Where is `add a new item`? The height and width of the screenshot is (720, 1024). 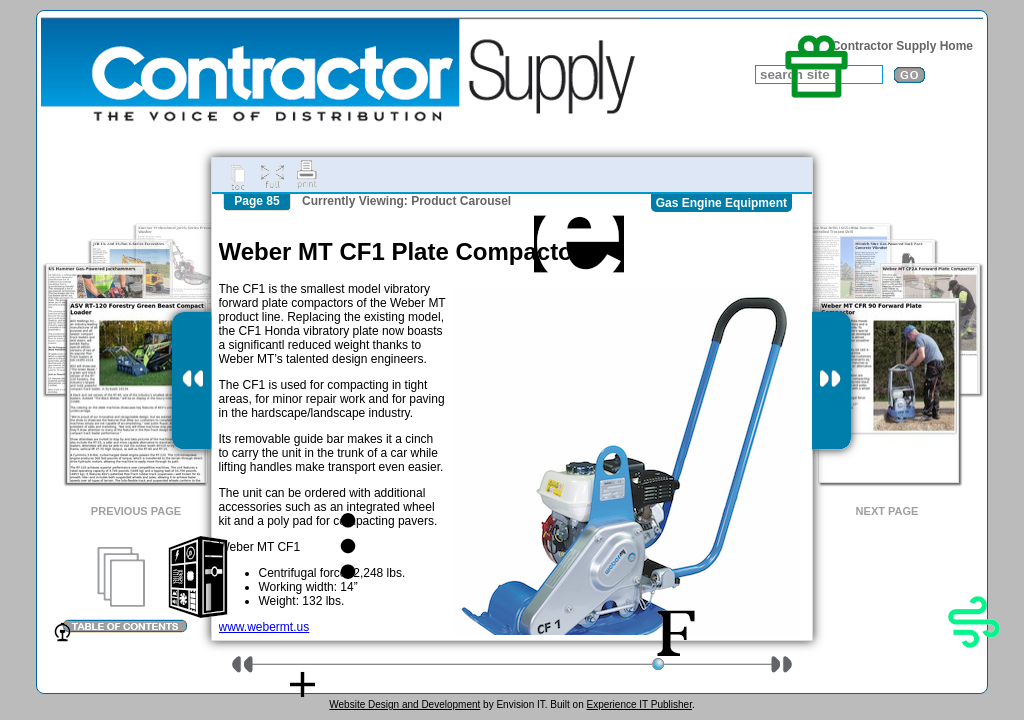
add a new item is located at coordinates (302, 684).